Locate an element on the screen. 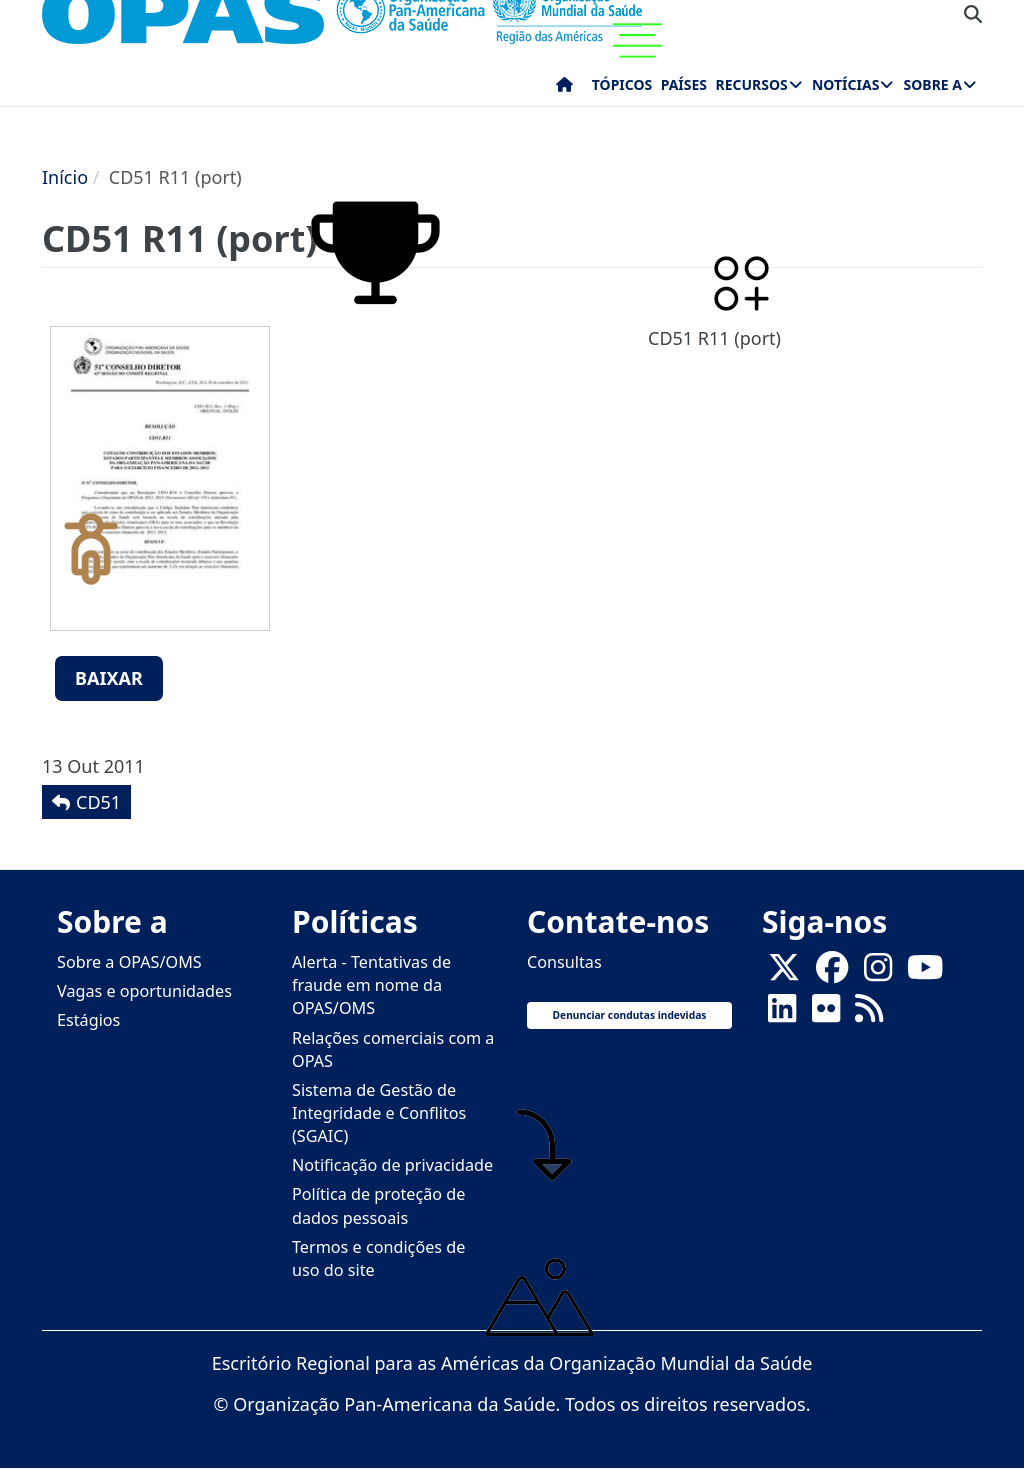  view landscape or nature photos is located at coordinates (539, 1302).